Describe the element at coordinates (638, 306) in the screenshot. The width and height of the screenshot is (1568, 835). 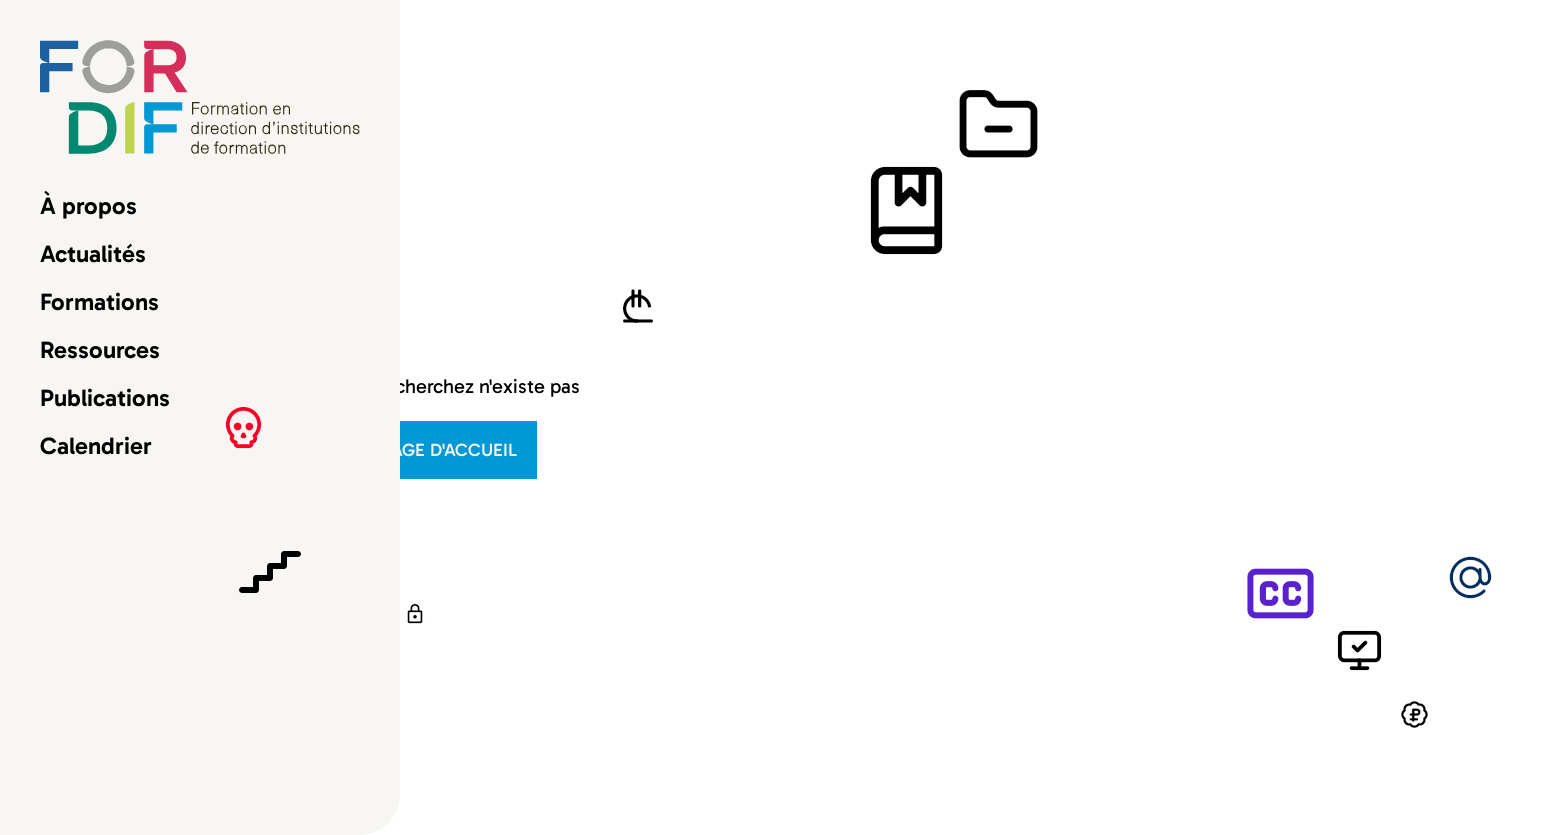
I see `indicates georgian lari currency` at that location.